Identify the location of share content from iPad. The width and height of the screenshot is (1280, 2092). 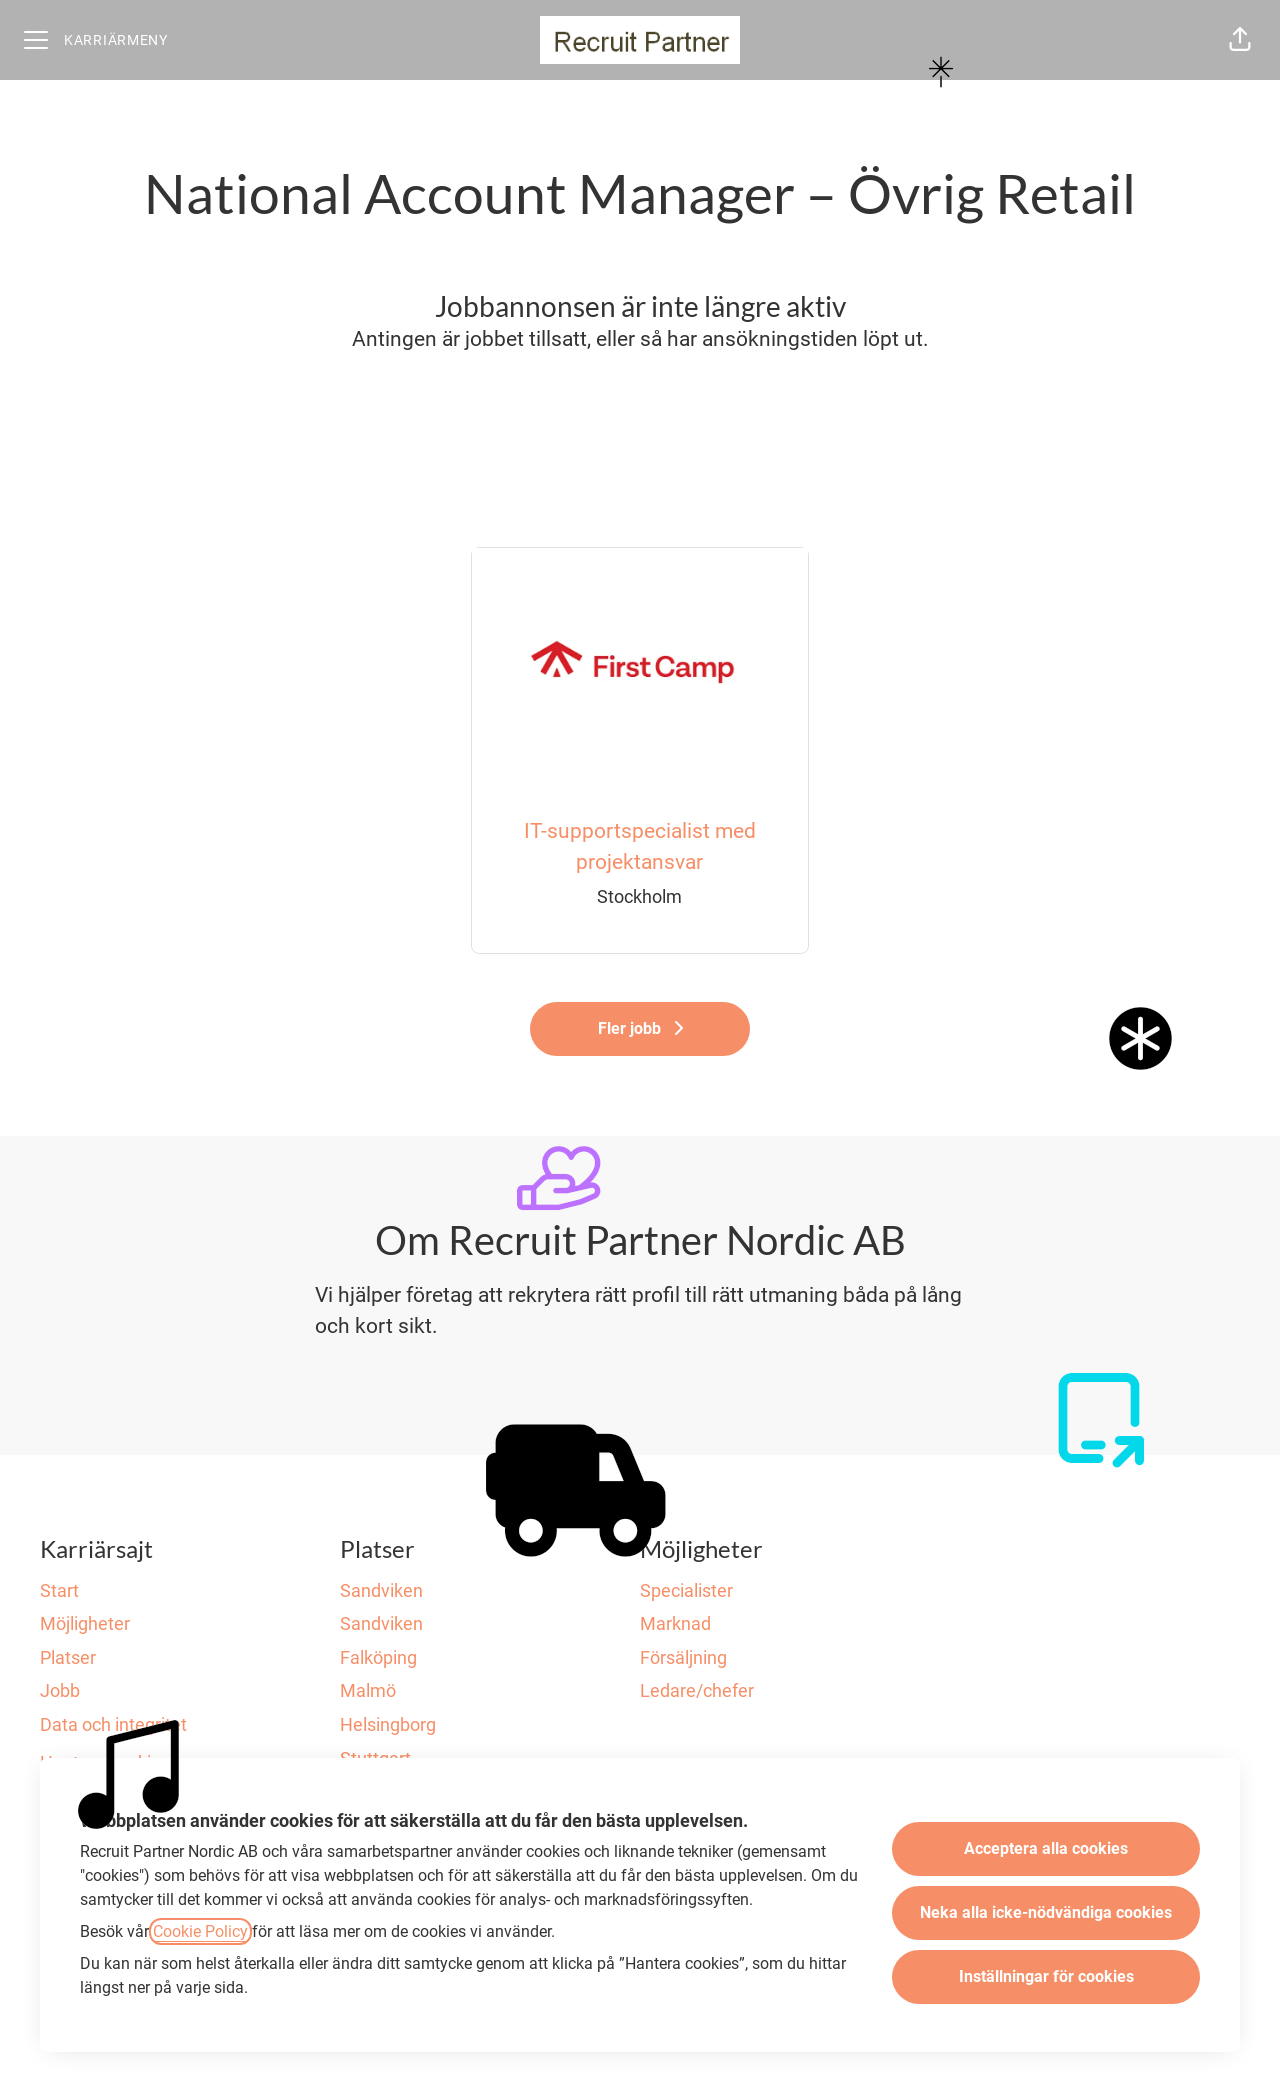
(1099, 1418).